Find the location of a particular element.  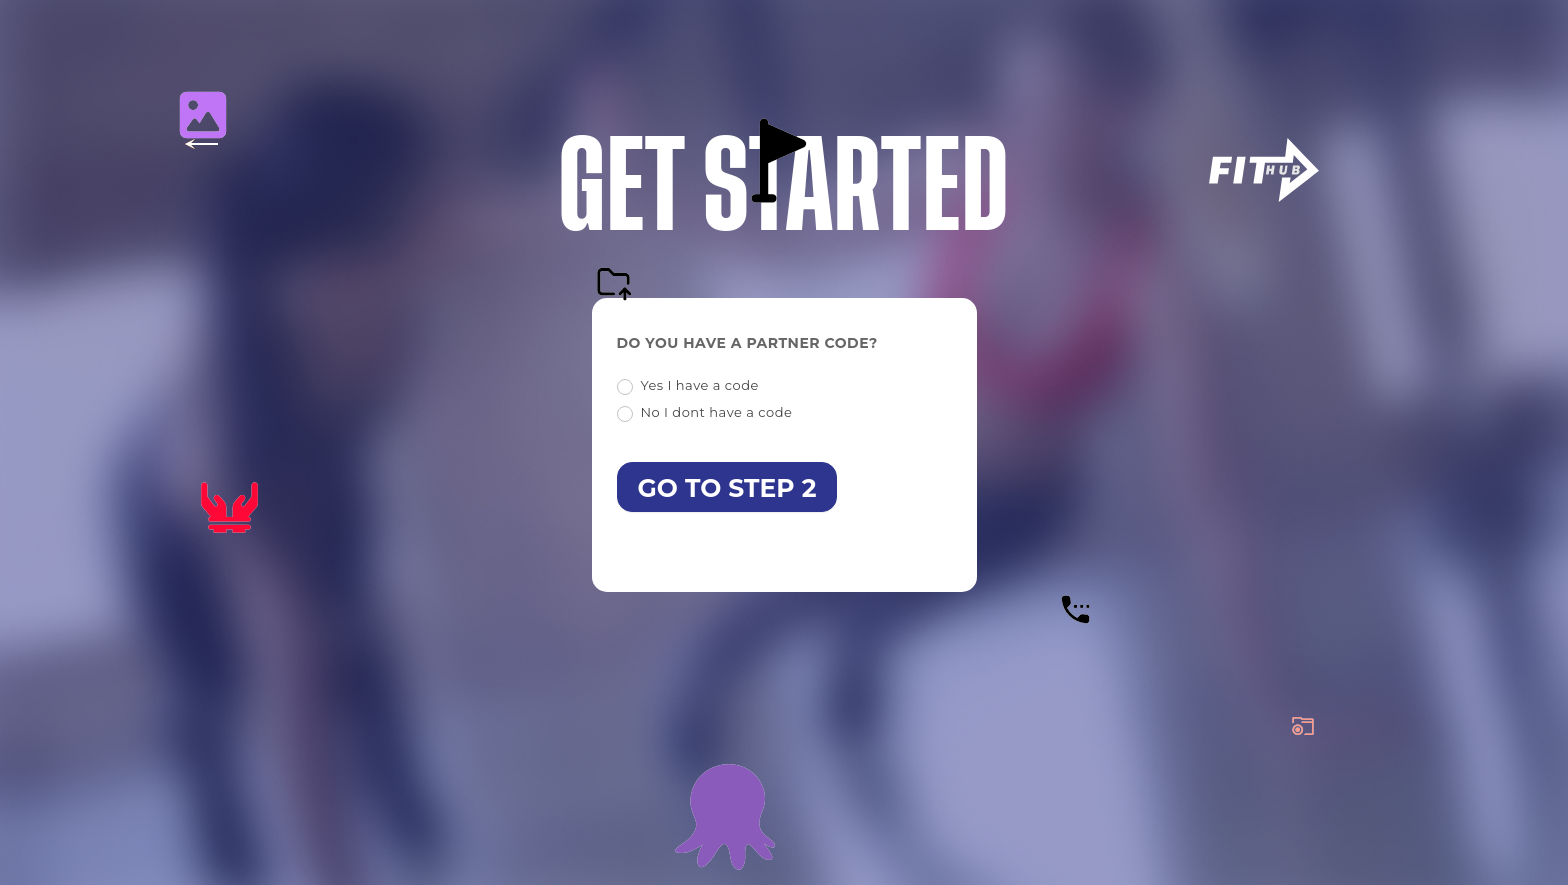

access phone or call settings is located at coordinates (1075, 609).